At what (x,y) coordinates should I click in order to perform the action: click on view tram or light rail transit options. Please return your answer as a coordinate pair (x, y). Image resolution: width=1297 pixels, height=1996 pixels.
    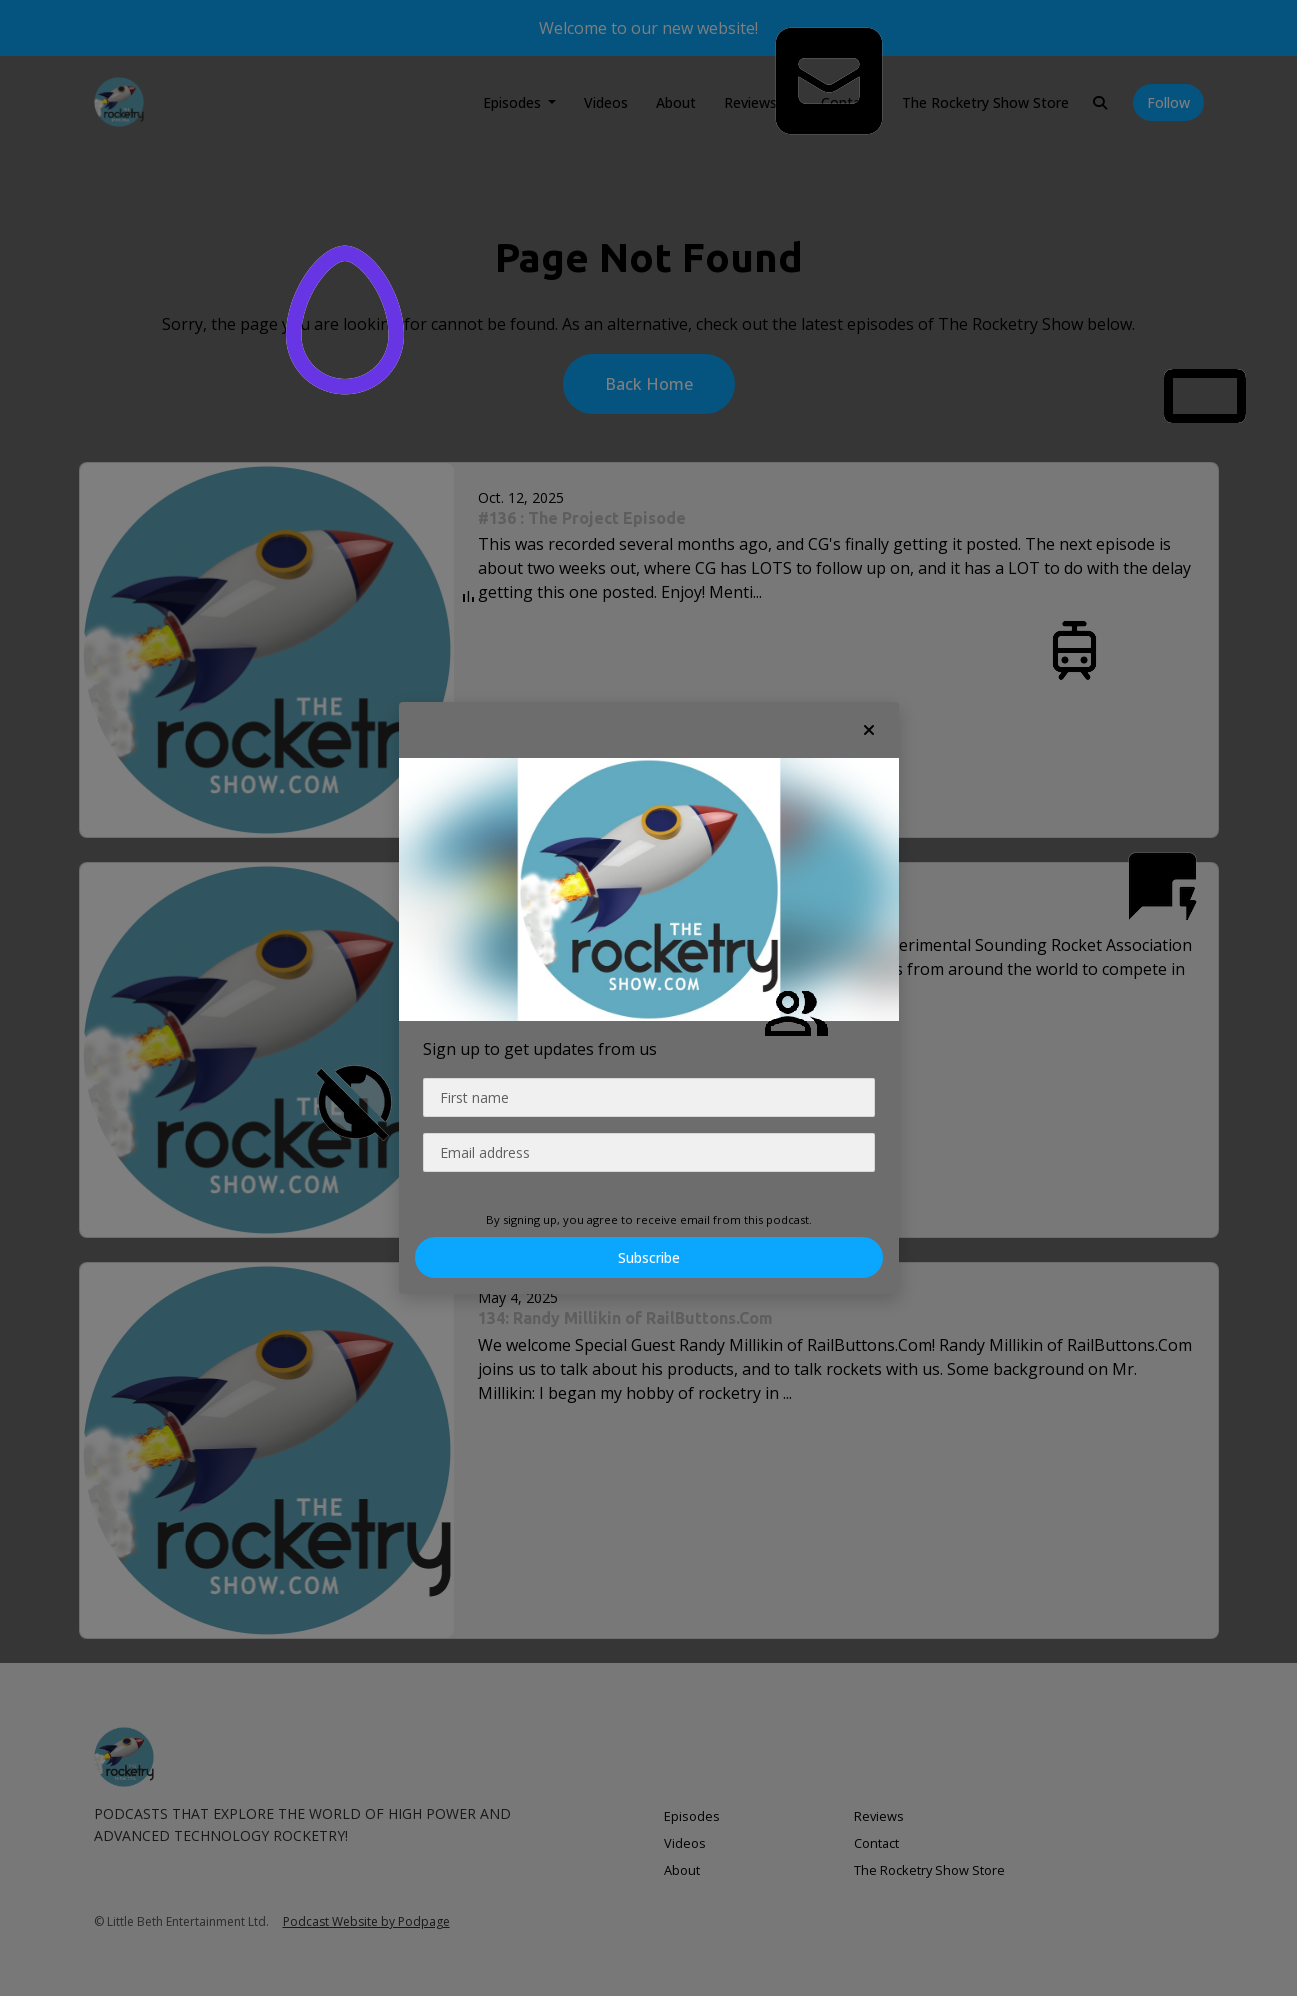
    Looking at the image, I should click on (1074, 650).